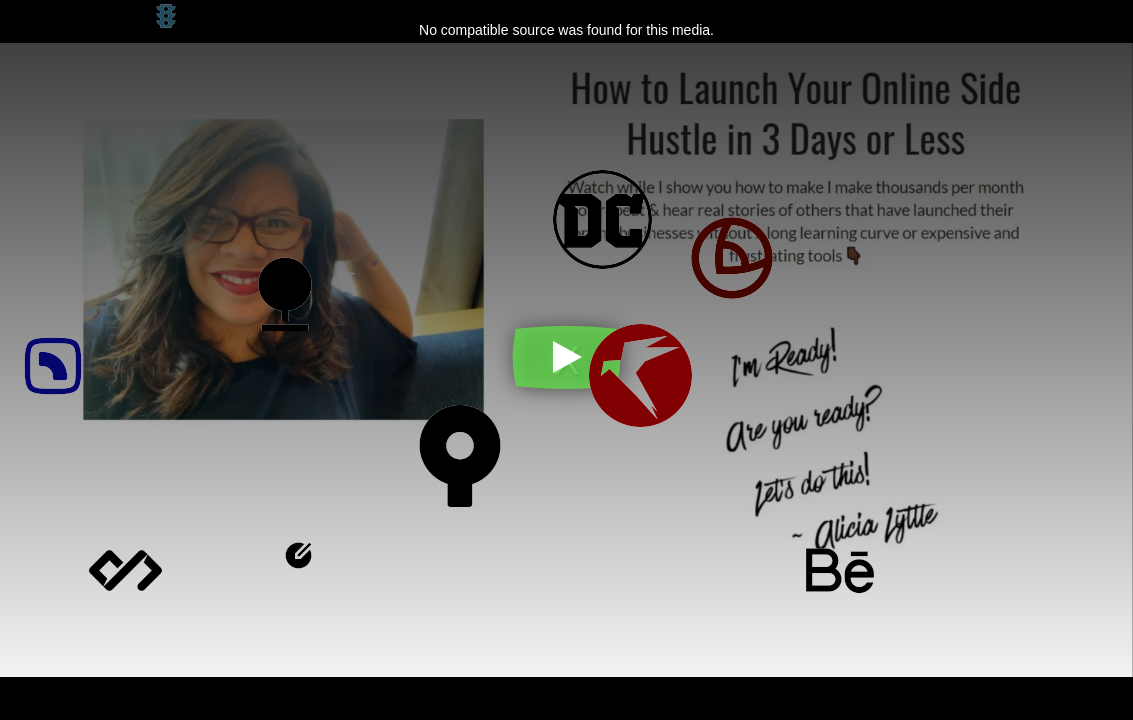 Image resolution: width=1133 pixels, height=720 pixels. I want to click on view pinned location on map, so click(285, 291).